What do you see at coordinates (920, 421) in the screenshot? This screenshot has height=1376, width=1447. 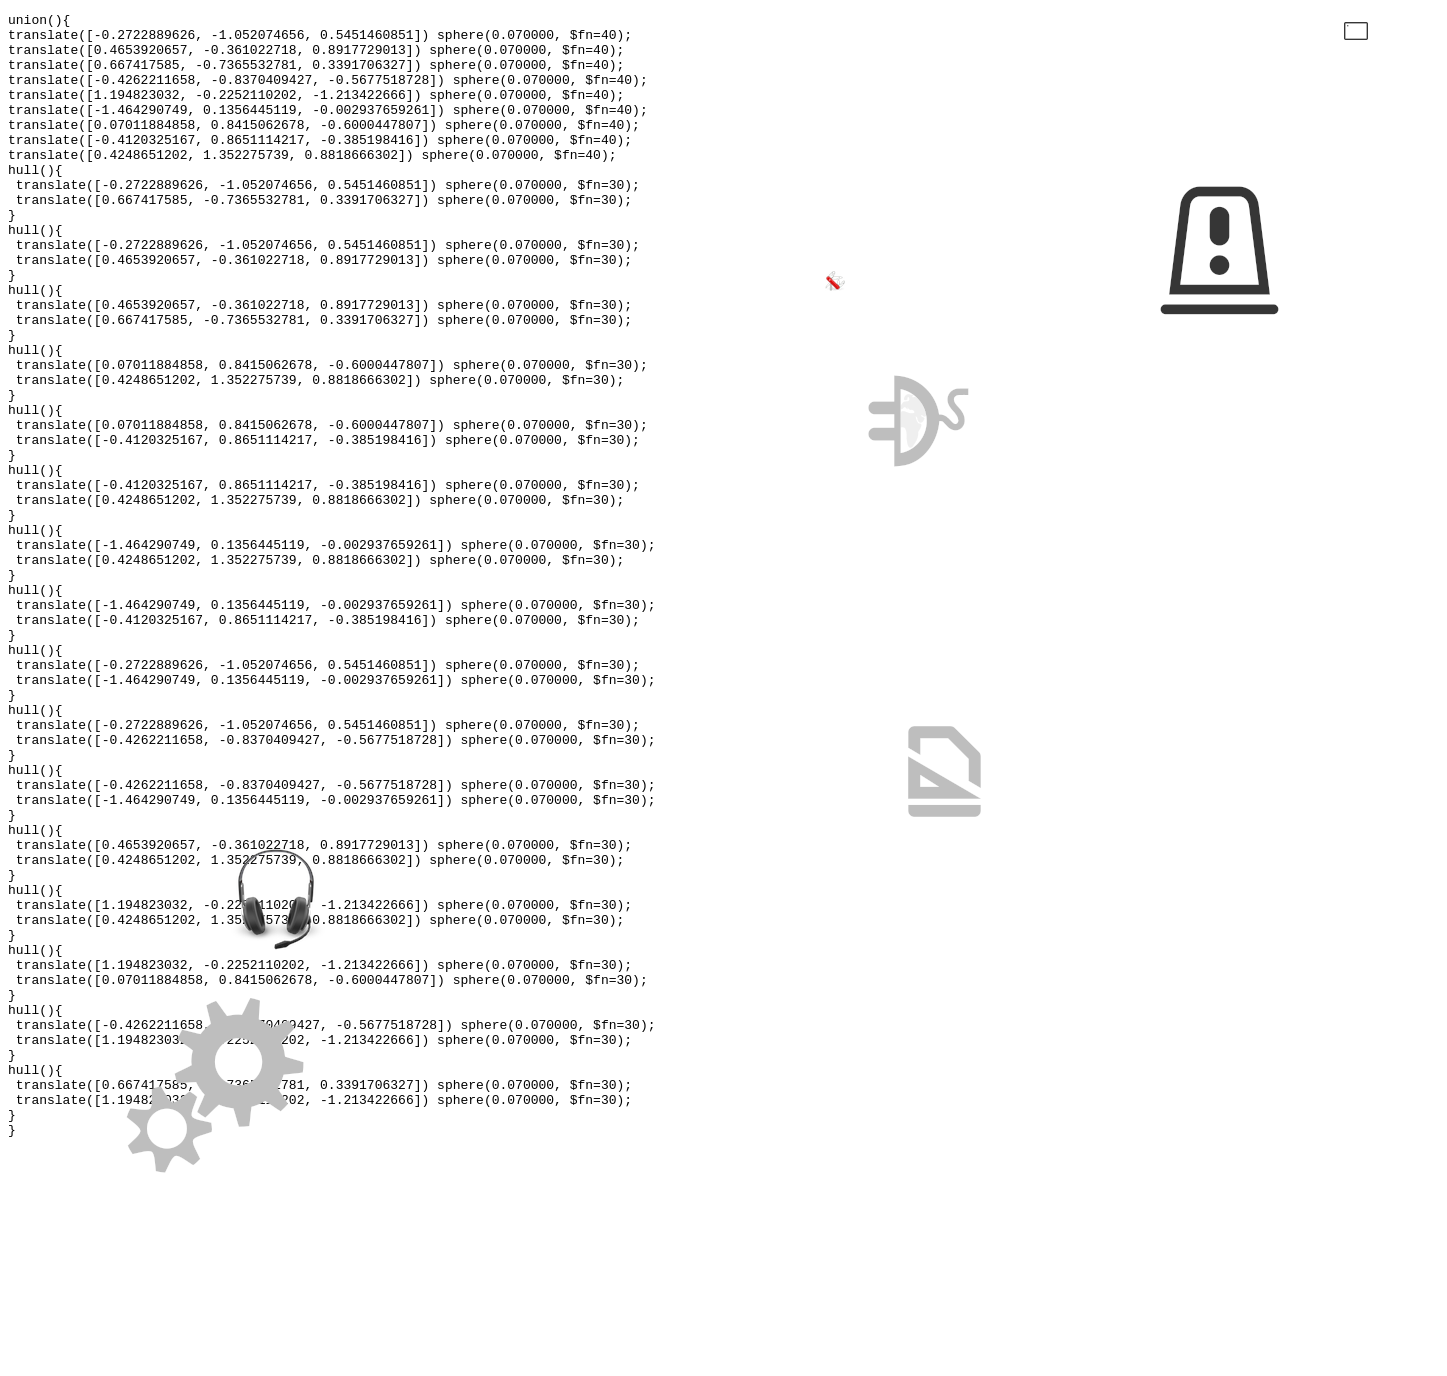 I see `access online accounts settings` at bounding box center [920, 421].